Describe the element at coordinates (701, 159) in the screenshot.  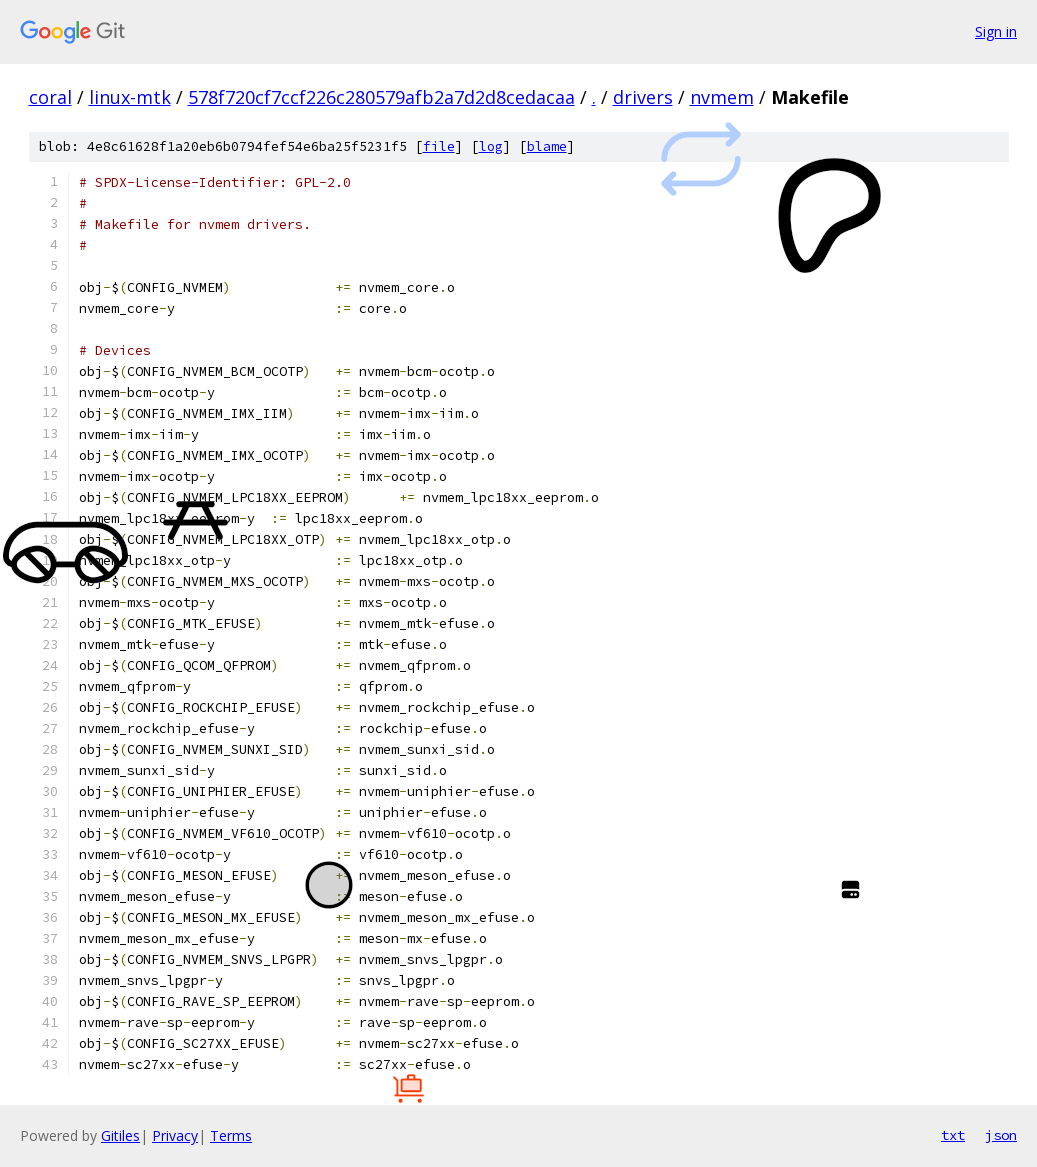
I see `enable repeat mode for media playback` at that location.